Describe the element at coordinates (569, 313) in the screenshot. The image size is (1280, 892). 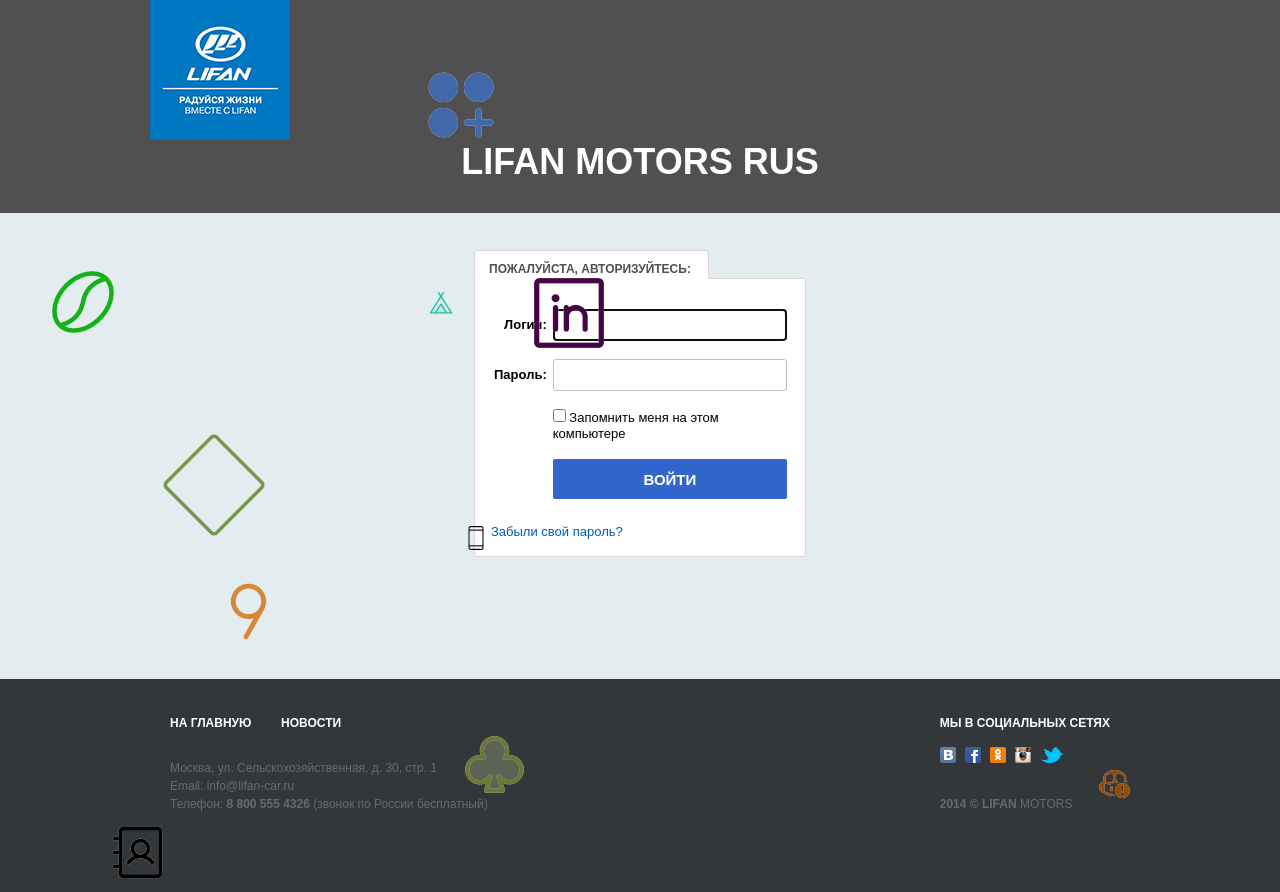
I see `open LinkedIn profile or page` at that location.